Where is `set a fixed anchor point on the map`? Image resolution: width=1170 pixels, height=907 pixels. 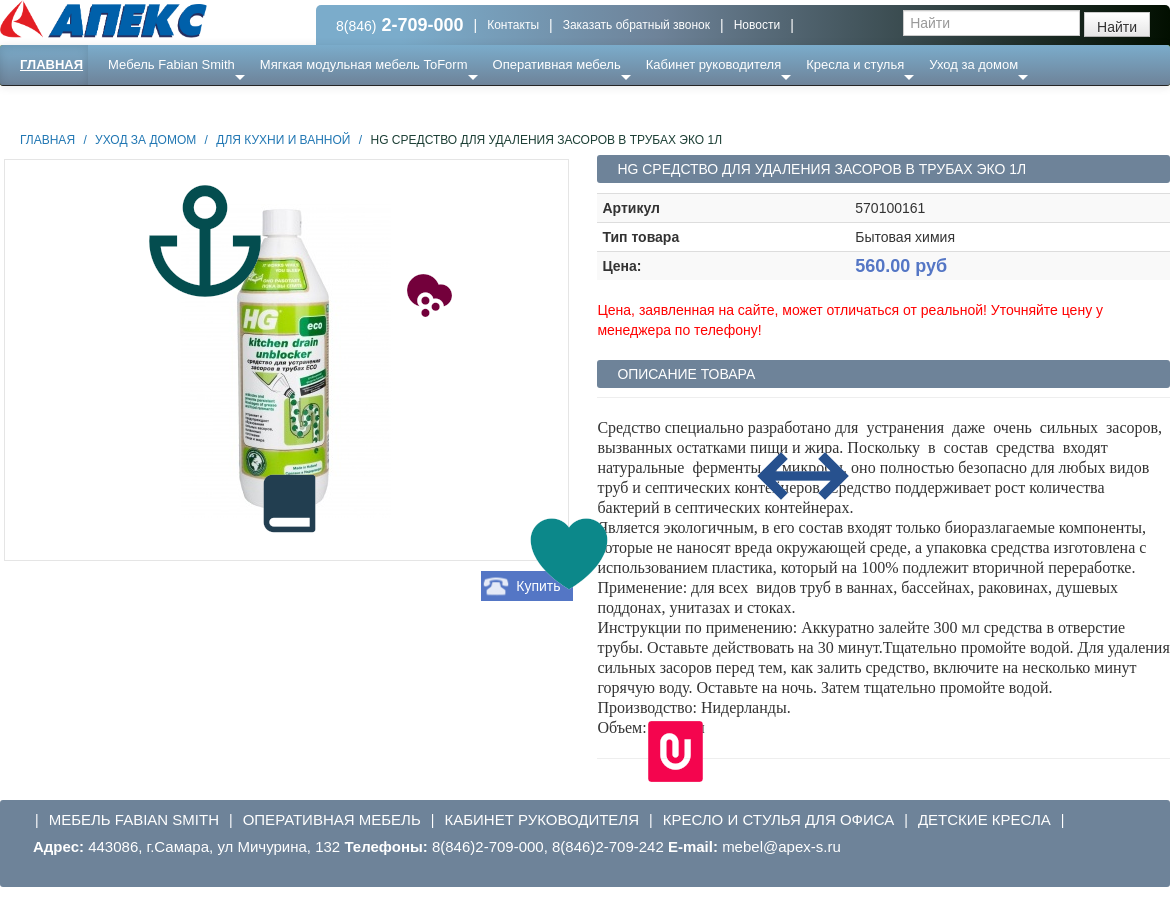 set a fixed anchor point on the map is located at coordinates (205, 241).